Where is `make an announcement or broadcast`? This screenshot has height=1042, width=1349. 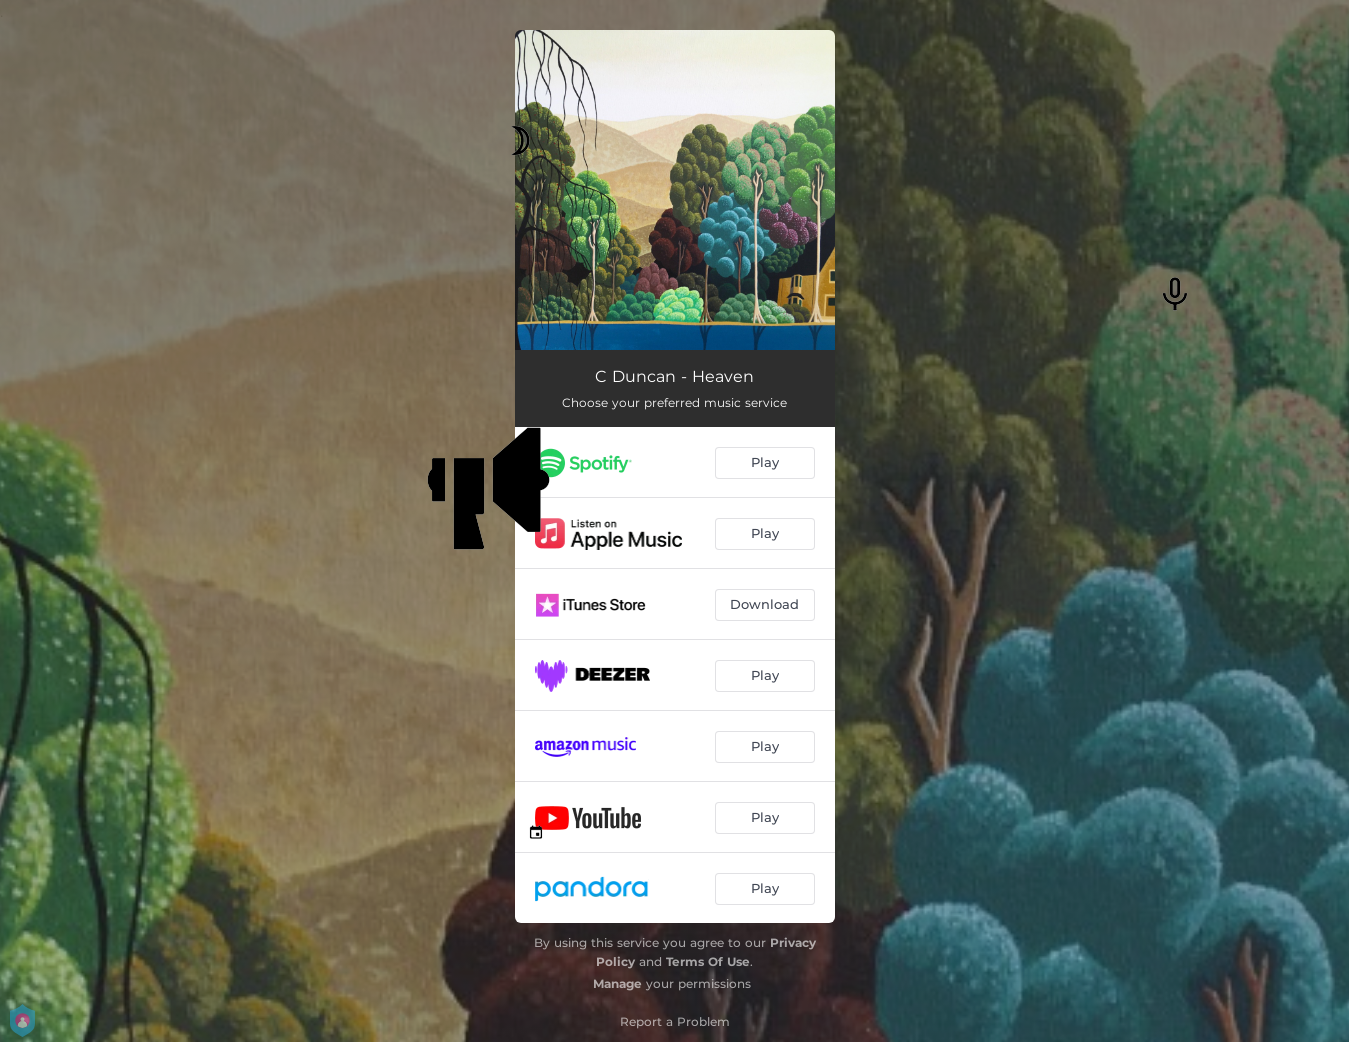
make an announcement or broadcast is located at coordinates (488, 488).